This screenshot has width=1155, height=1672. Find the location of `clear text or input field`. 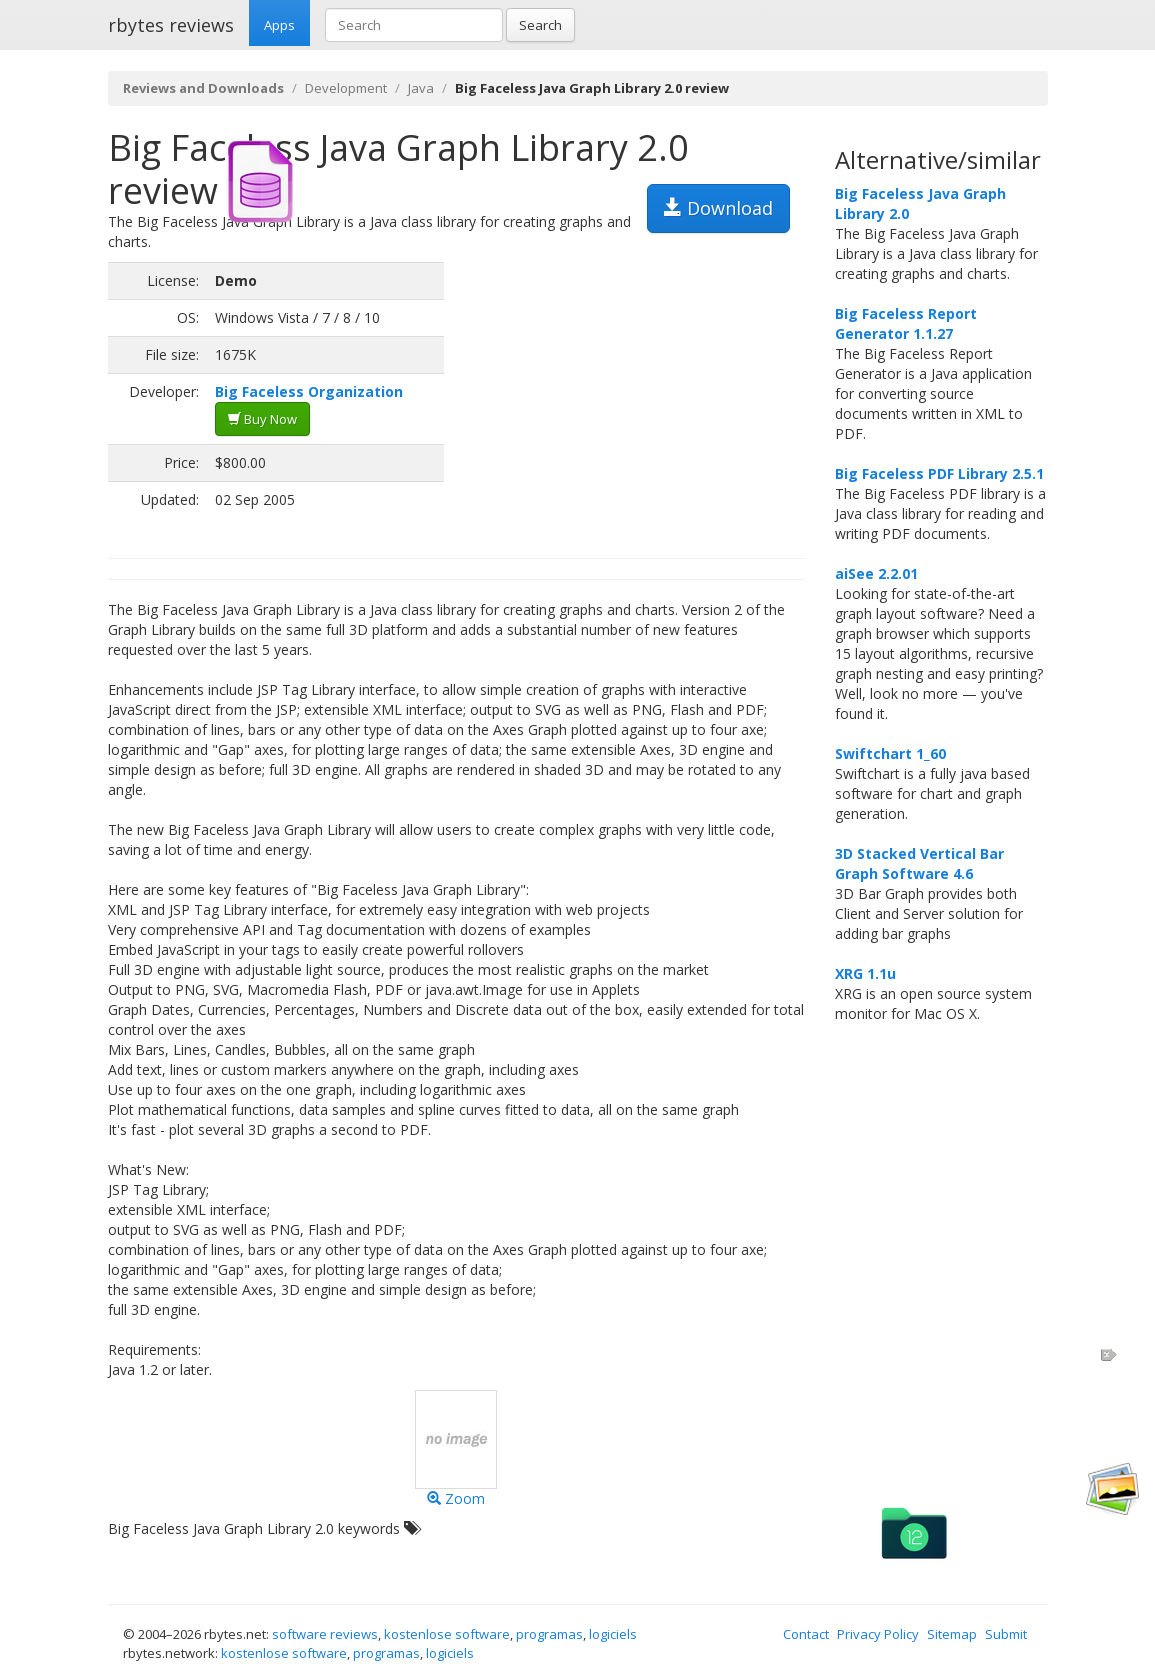

clear text or input field is located at coordinates (1109, 1354).